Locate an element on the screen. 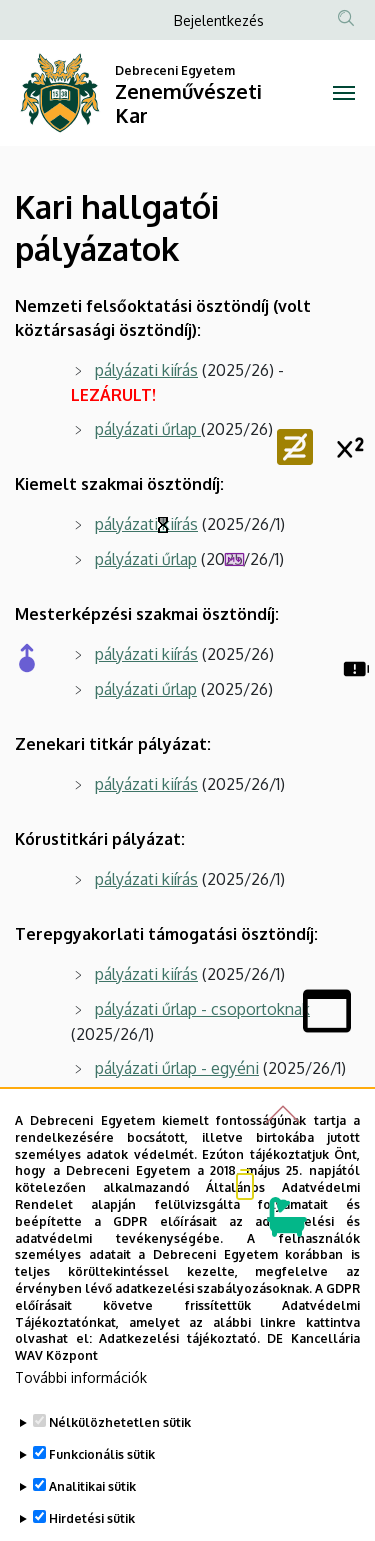  indicates set is not a superset of another set is located at coordinates (295, 447).